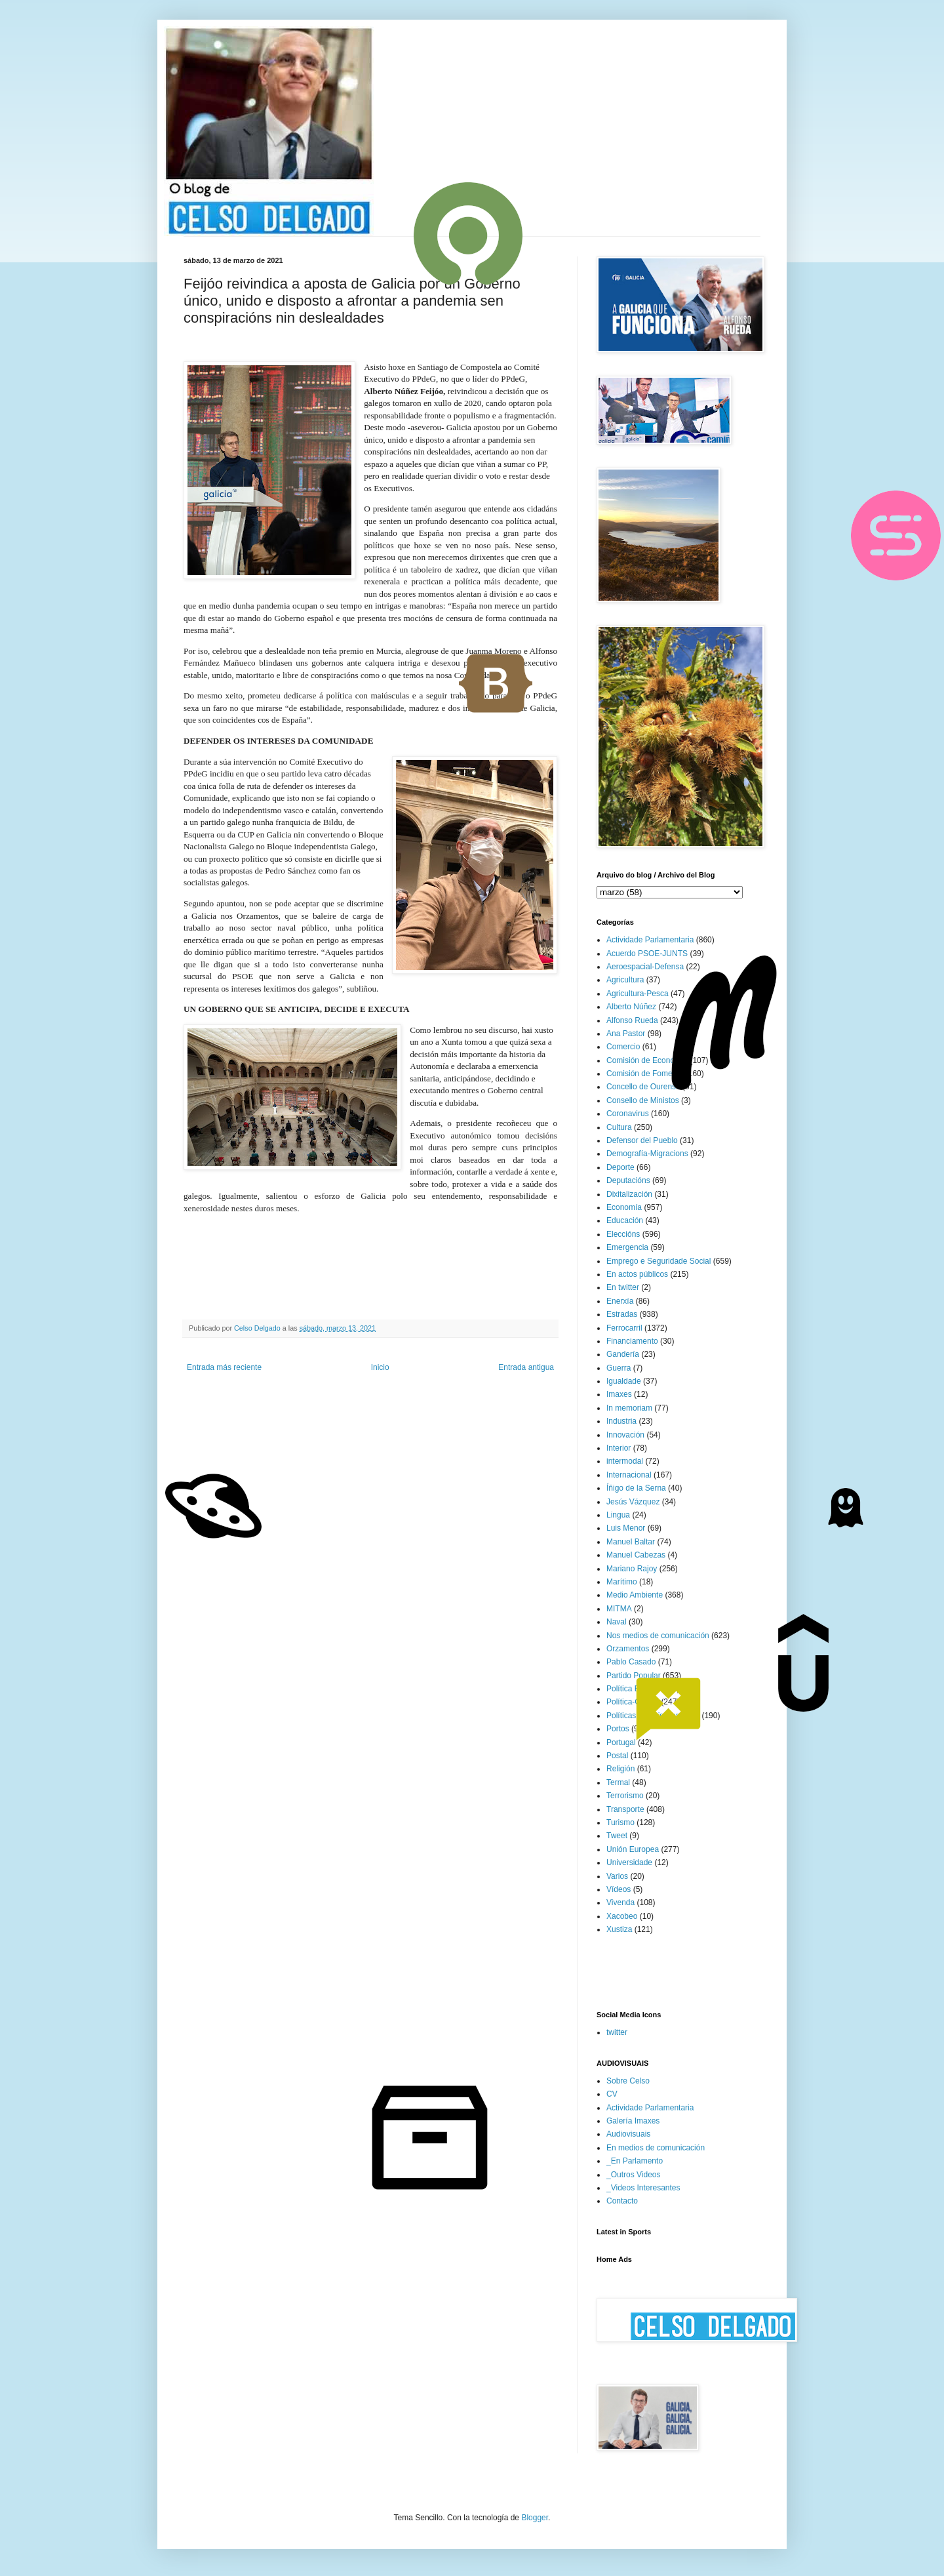  I want to click on open the udemy app, so click(803, 1662).